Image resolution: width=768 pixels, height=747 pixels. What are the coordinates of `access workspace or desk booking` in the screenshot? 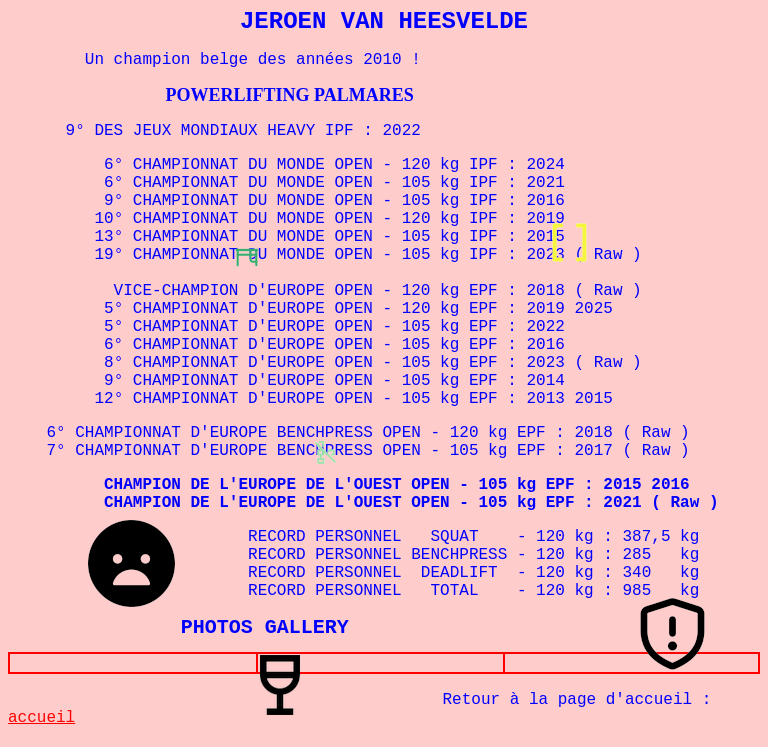 It's located at (247, 257).